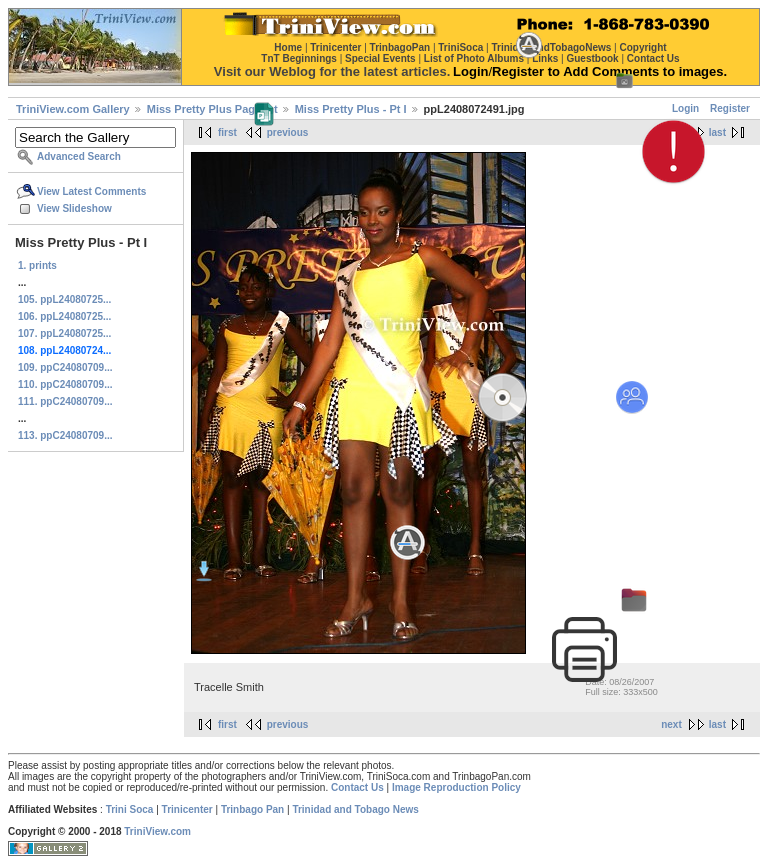 This screenshot has height=866, width=768. I want to click on microsoft publisher document file, so click(264, 114).